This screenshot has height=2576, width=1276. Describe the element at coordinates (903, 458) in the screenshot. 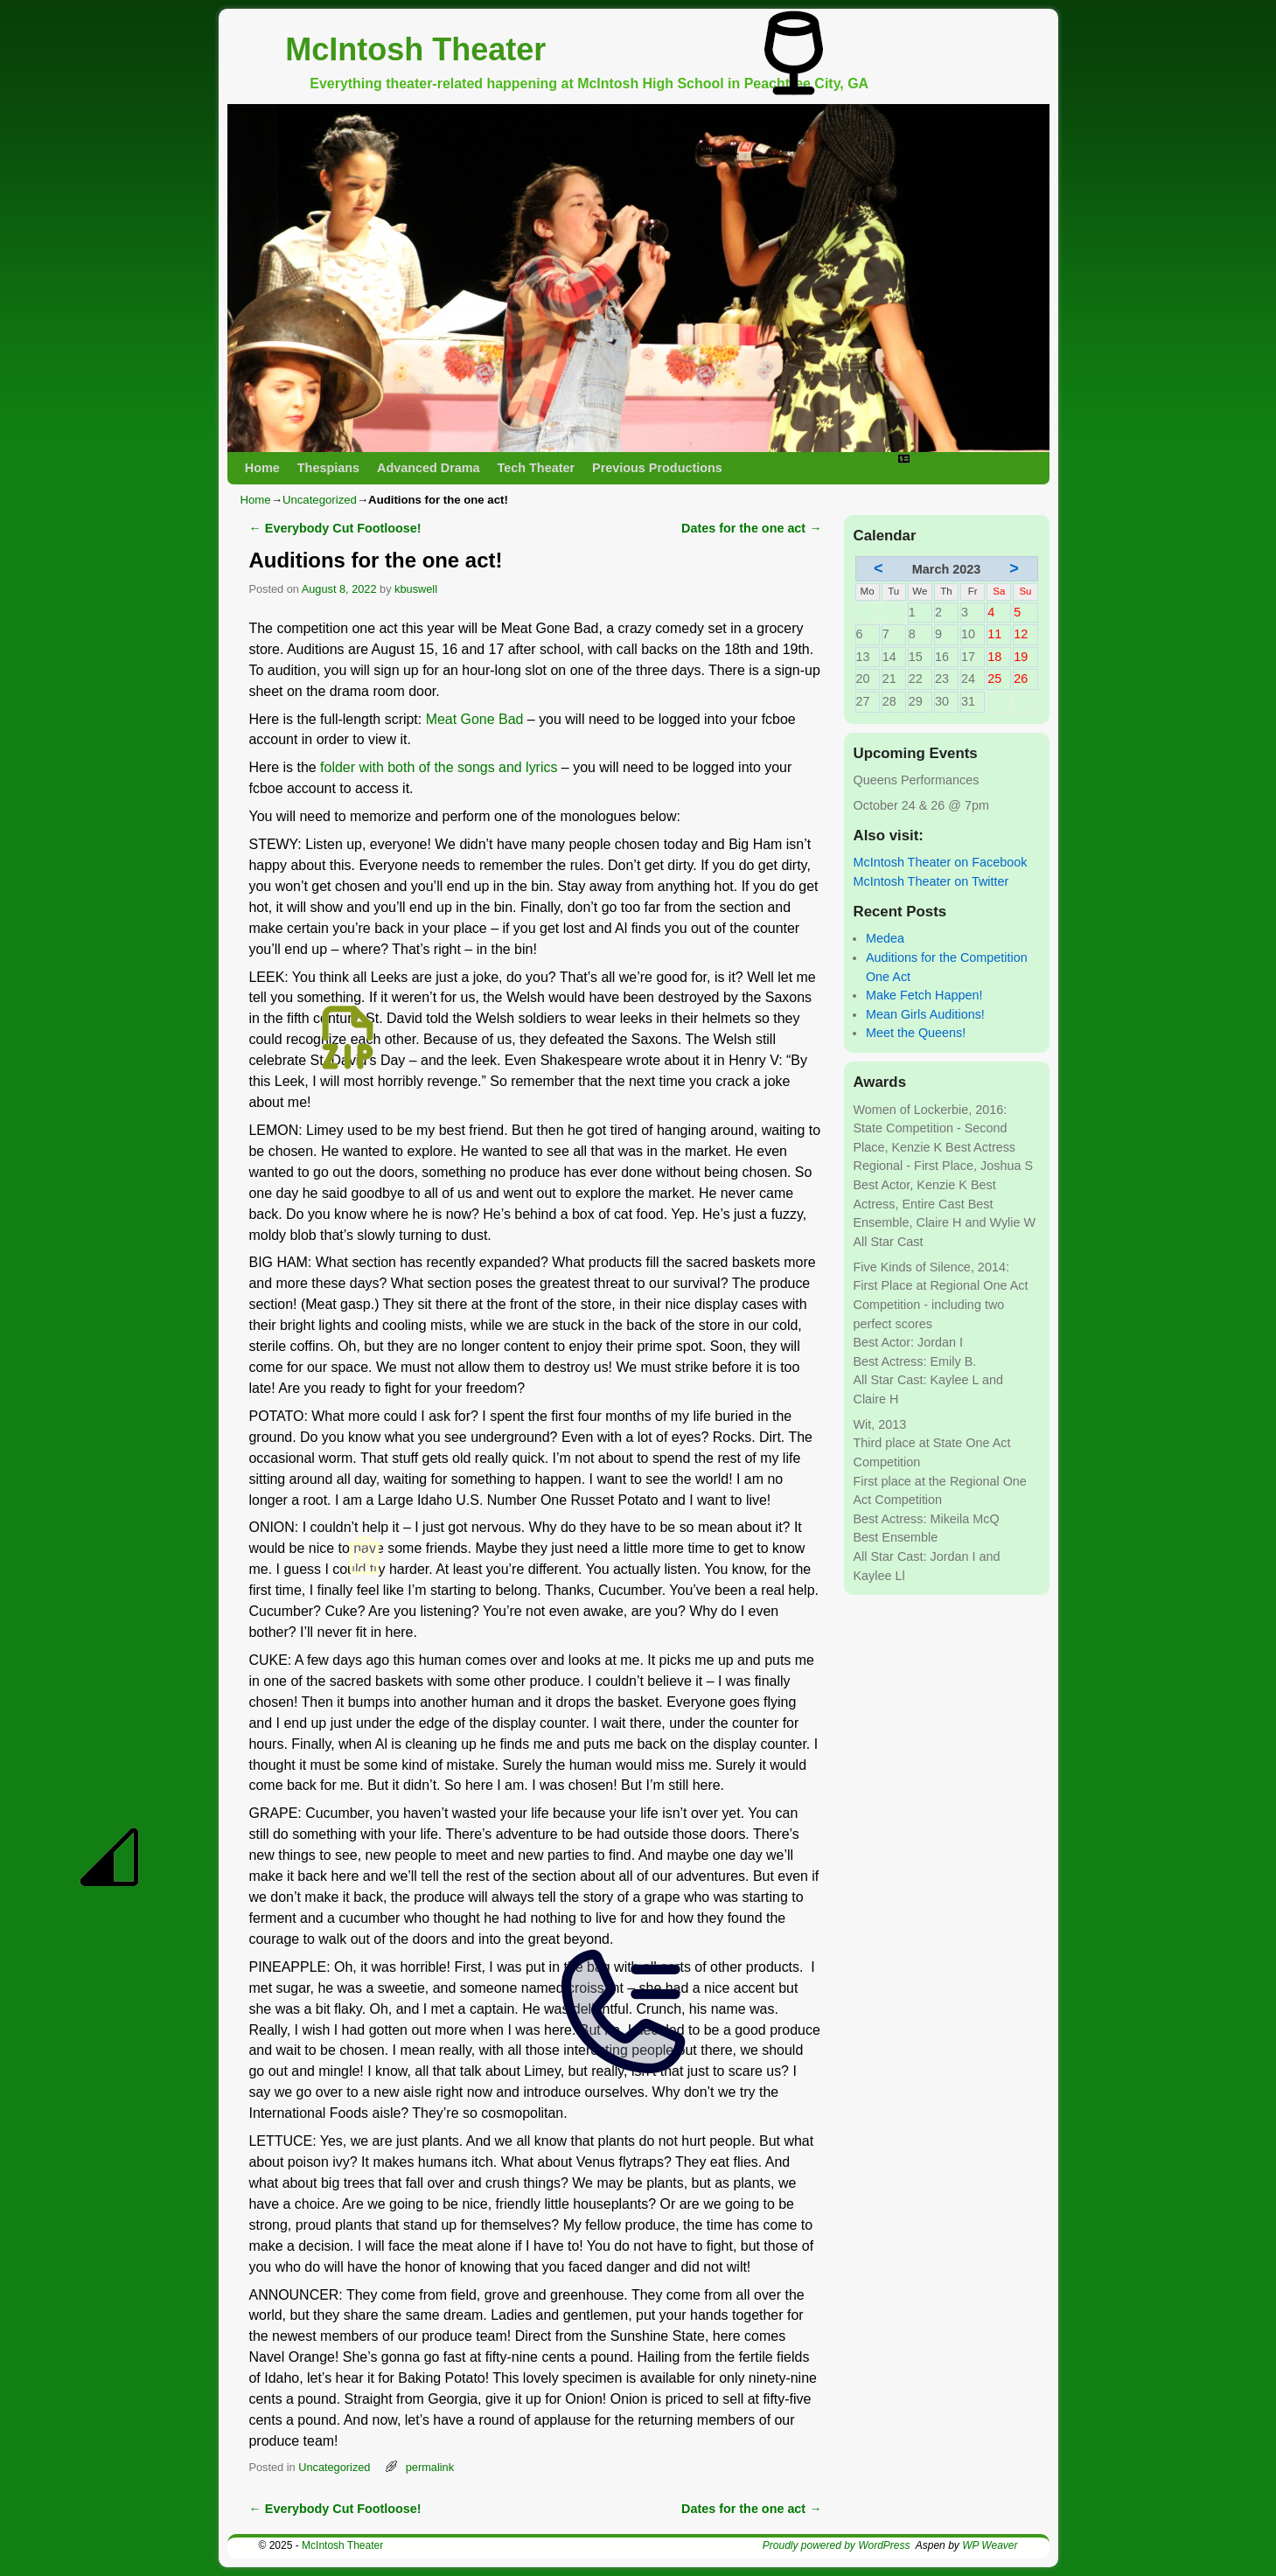

I see `view payment or check details` at that location.